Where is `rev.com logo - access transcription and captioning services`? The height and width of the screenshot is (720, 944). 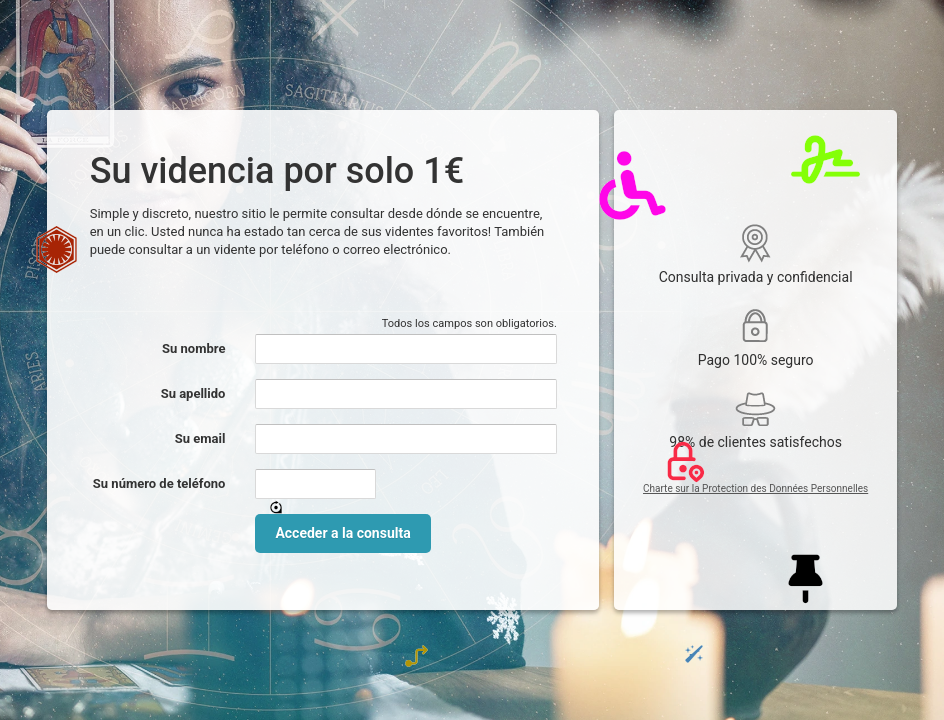
rev.com logo - access transcription and captioning services is located at coordinates (276, 507).